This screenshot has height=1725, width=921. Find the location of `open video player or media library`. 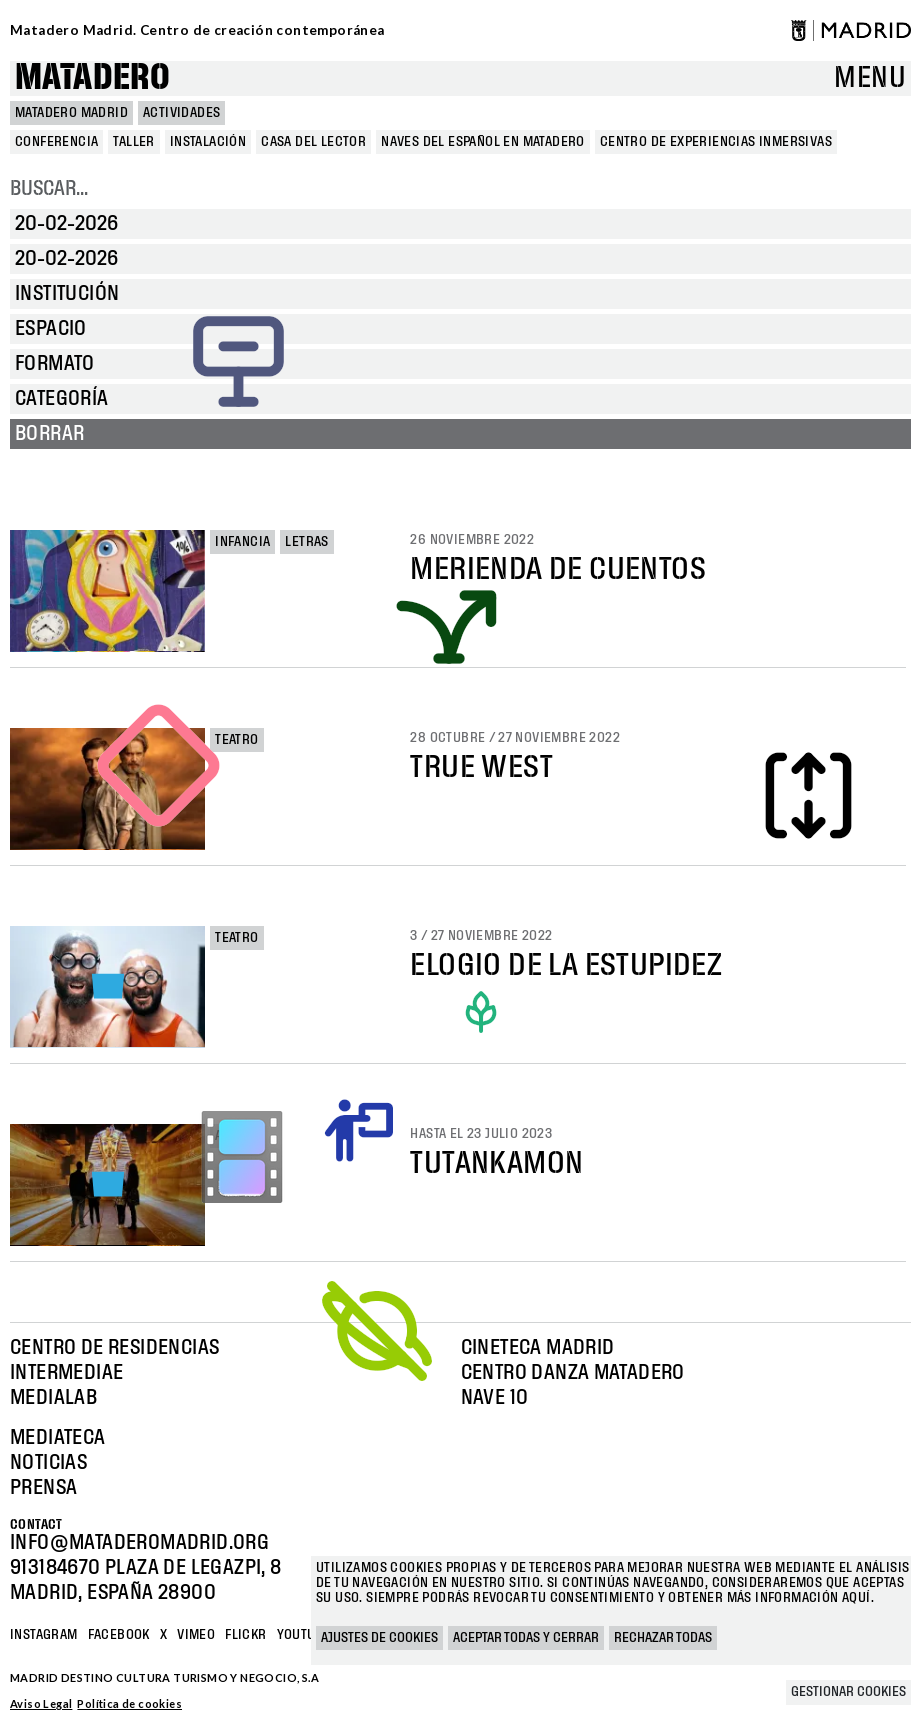

open video player or media library is located at coordinates (242, 1157).